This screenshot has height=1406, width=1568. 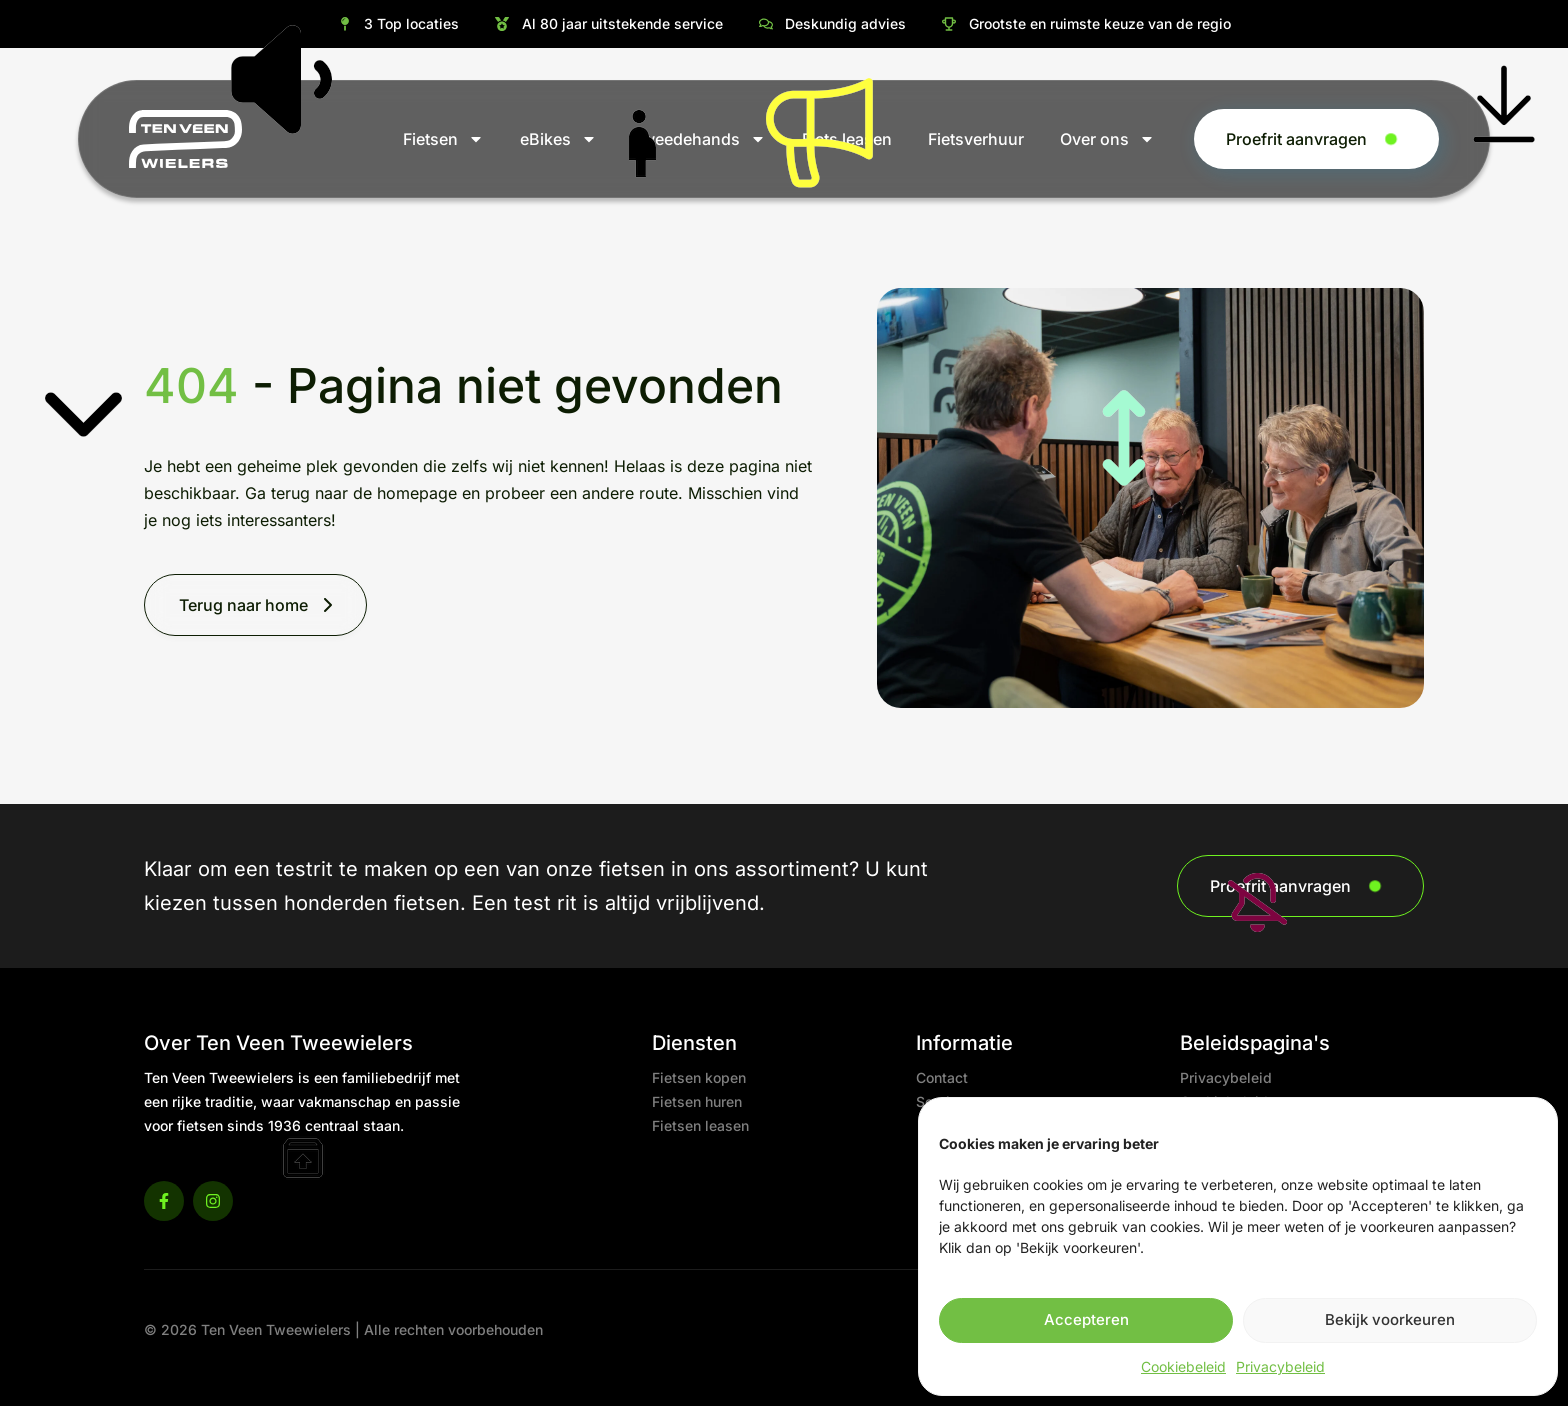 What do you see at coordinates (285, 79) in the screenshot?
I see `adjust audio to low volume` at bounding box center [285, 79].